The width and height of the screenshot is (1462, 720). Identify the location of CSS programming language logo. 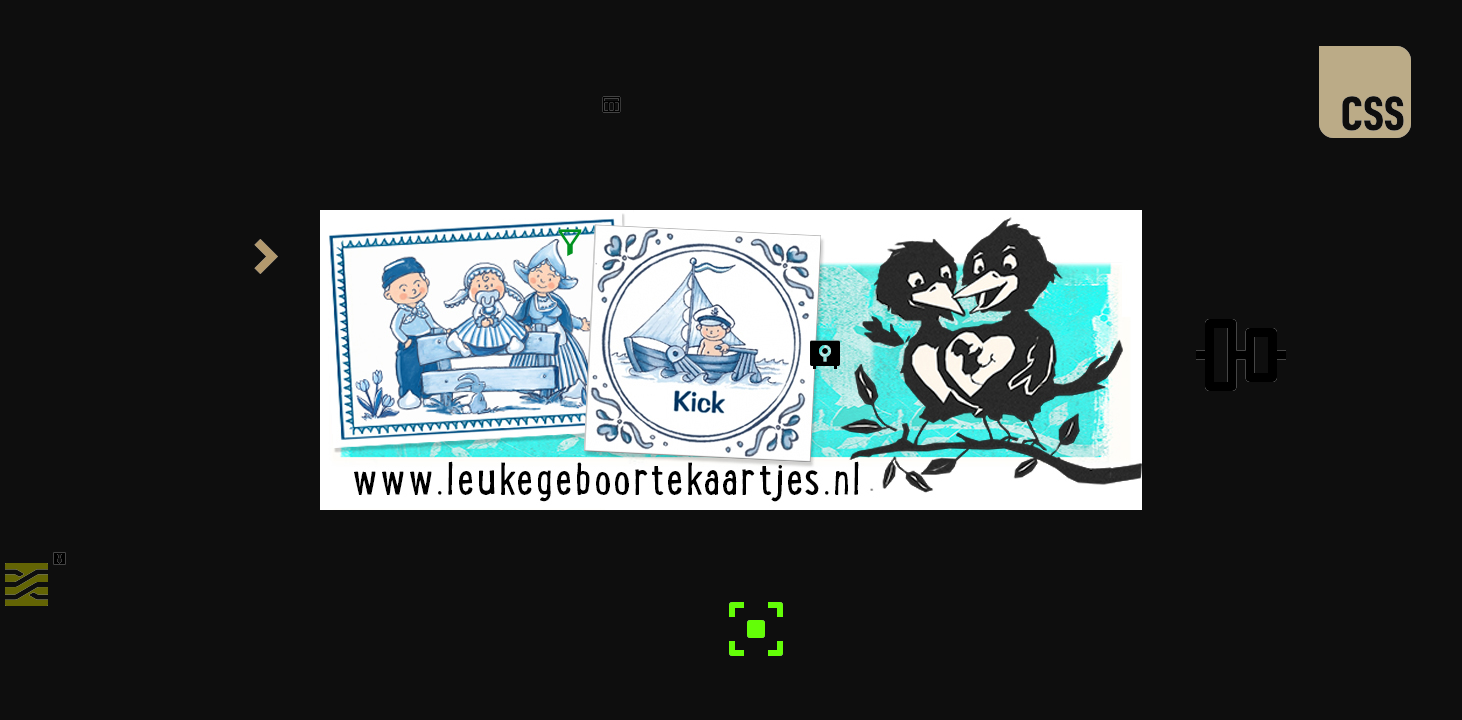
(1365, 92).